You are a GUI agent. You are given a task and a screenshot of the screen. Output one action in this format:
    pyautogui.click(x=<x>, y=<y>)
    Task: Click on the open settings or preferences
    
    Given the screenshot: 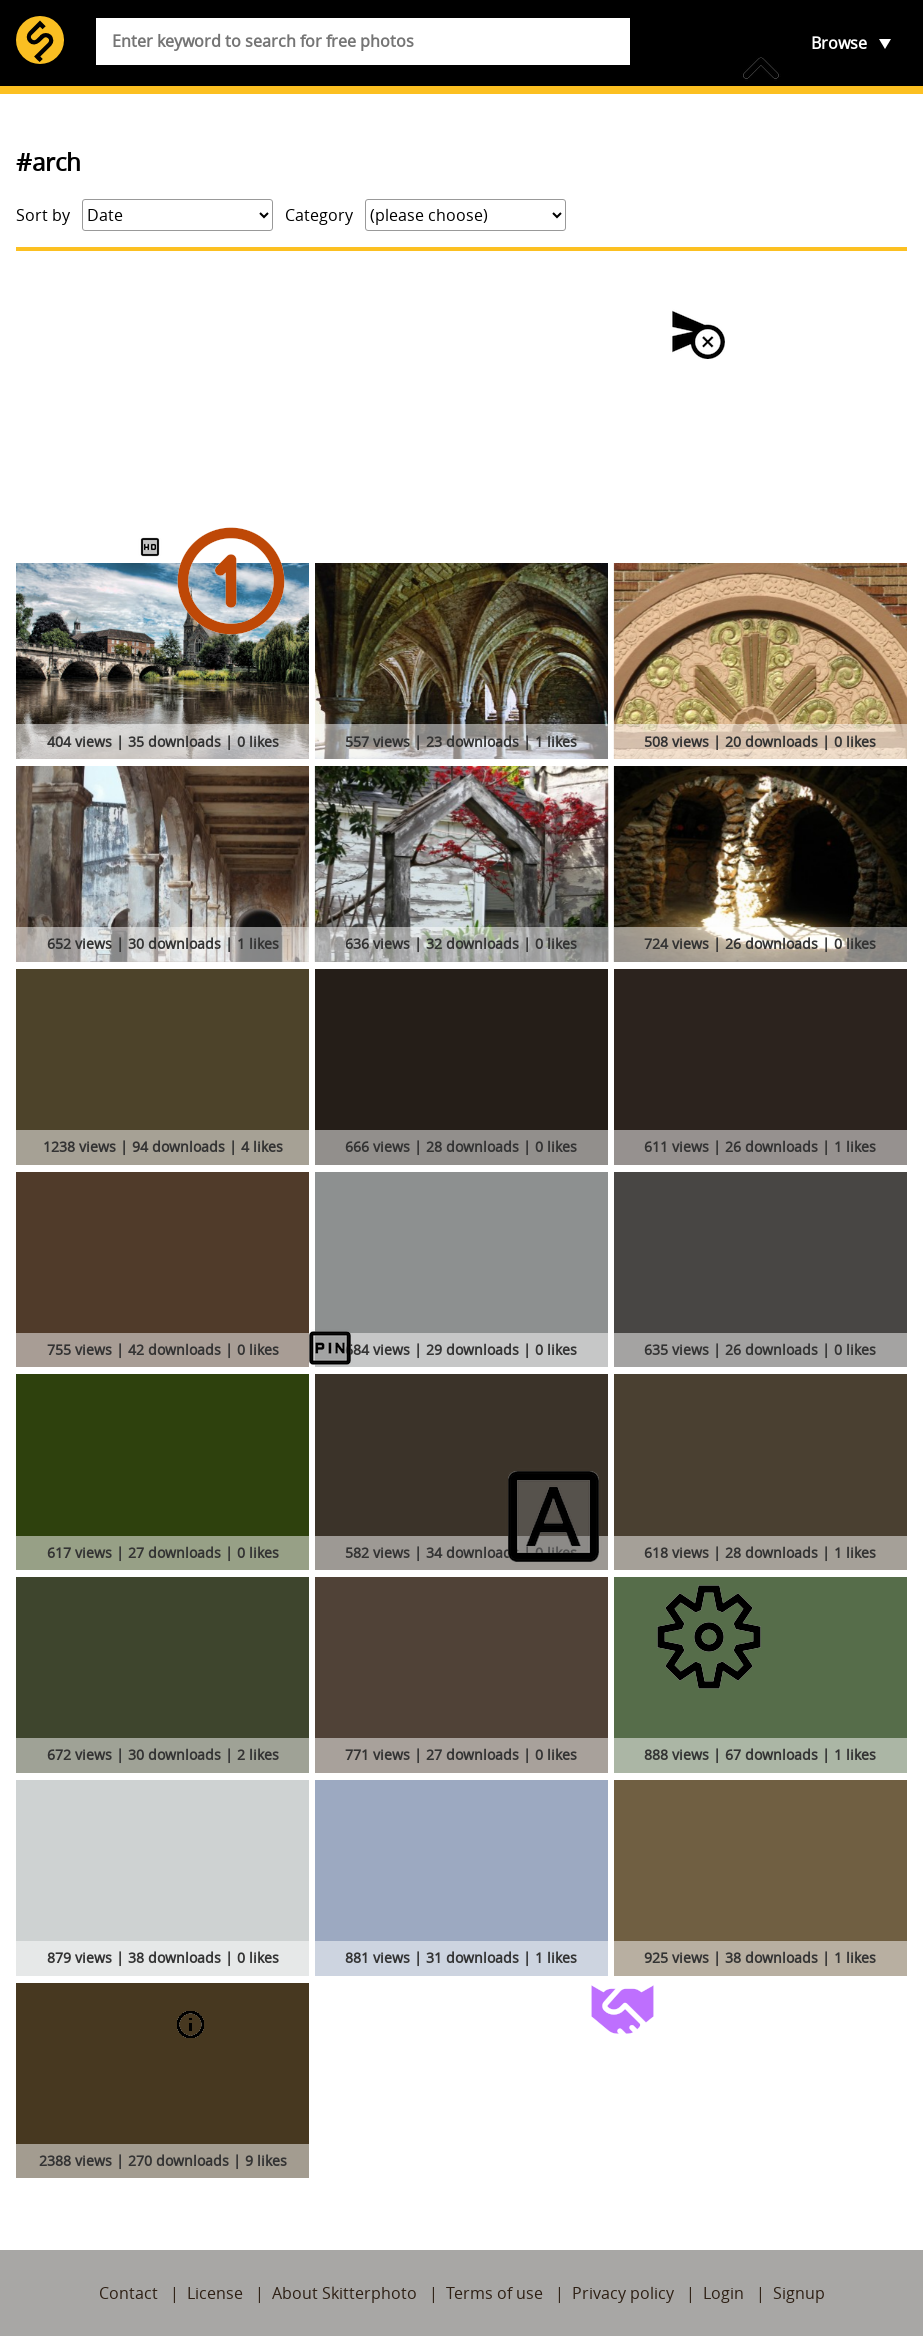 What is the action you would take?
    pyautogui.click(x=709, y=1637)
    